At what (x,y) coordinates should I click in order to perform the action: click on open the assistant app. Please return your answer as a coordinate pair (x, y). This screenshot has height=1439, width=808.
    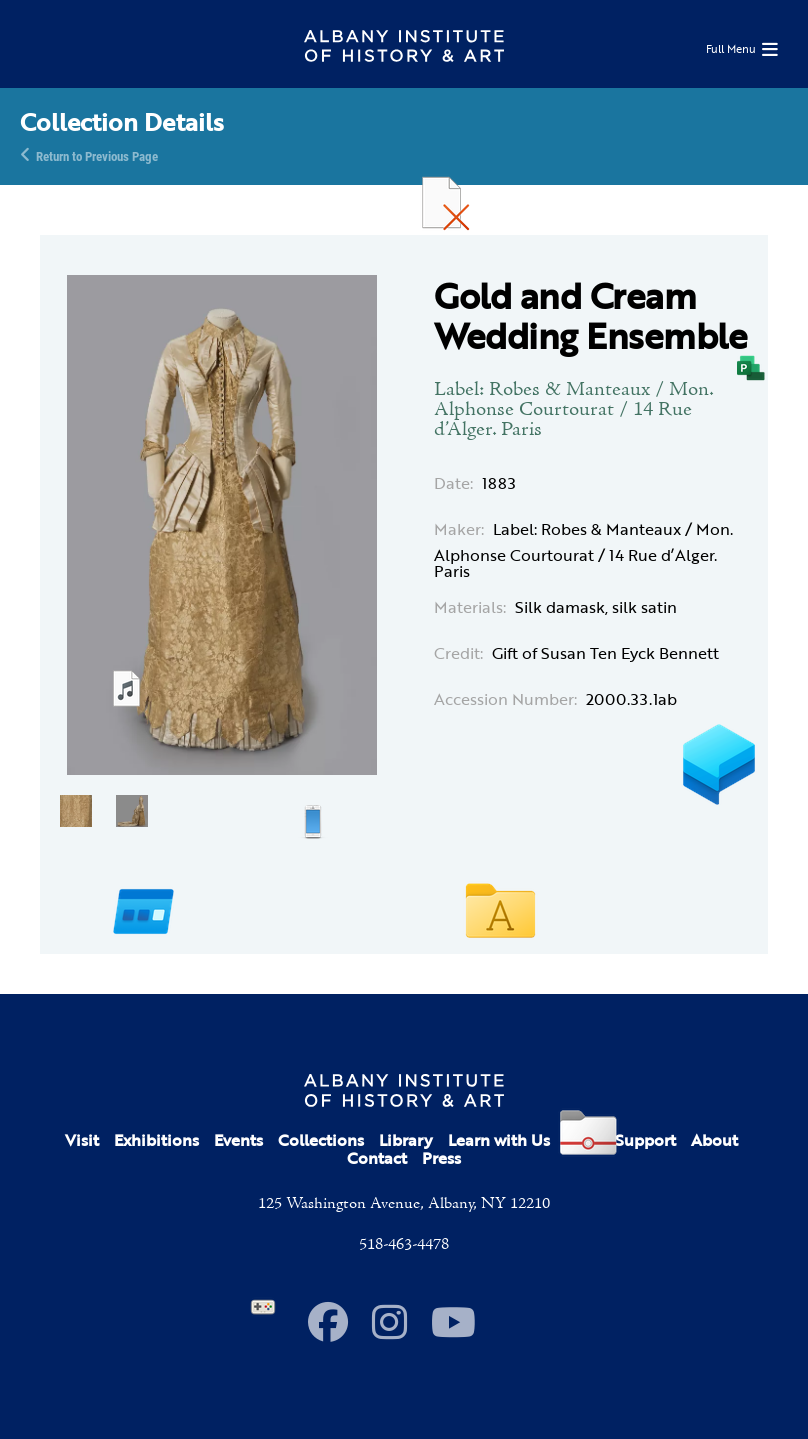
    Looking at the image, I should click on (719, 765).